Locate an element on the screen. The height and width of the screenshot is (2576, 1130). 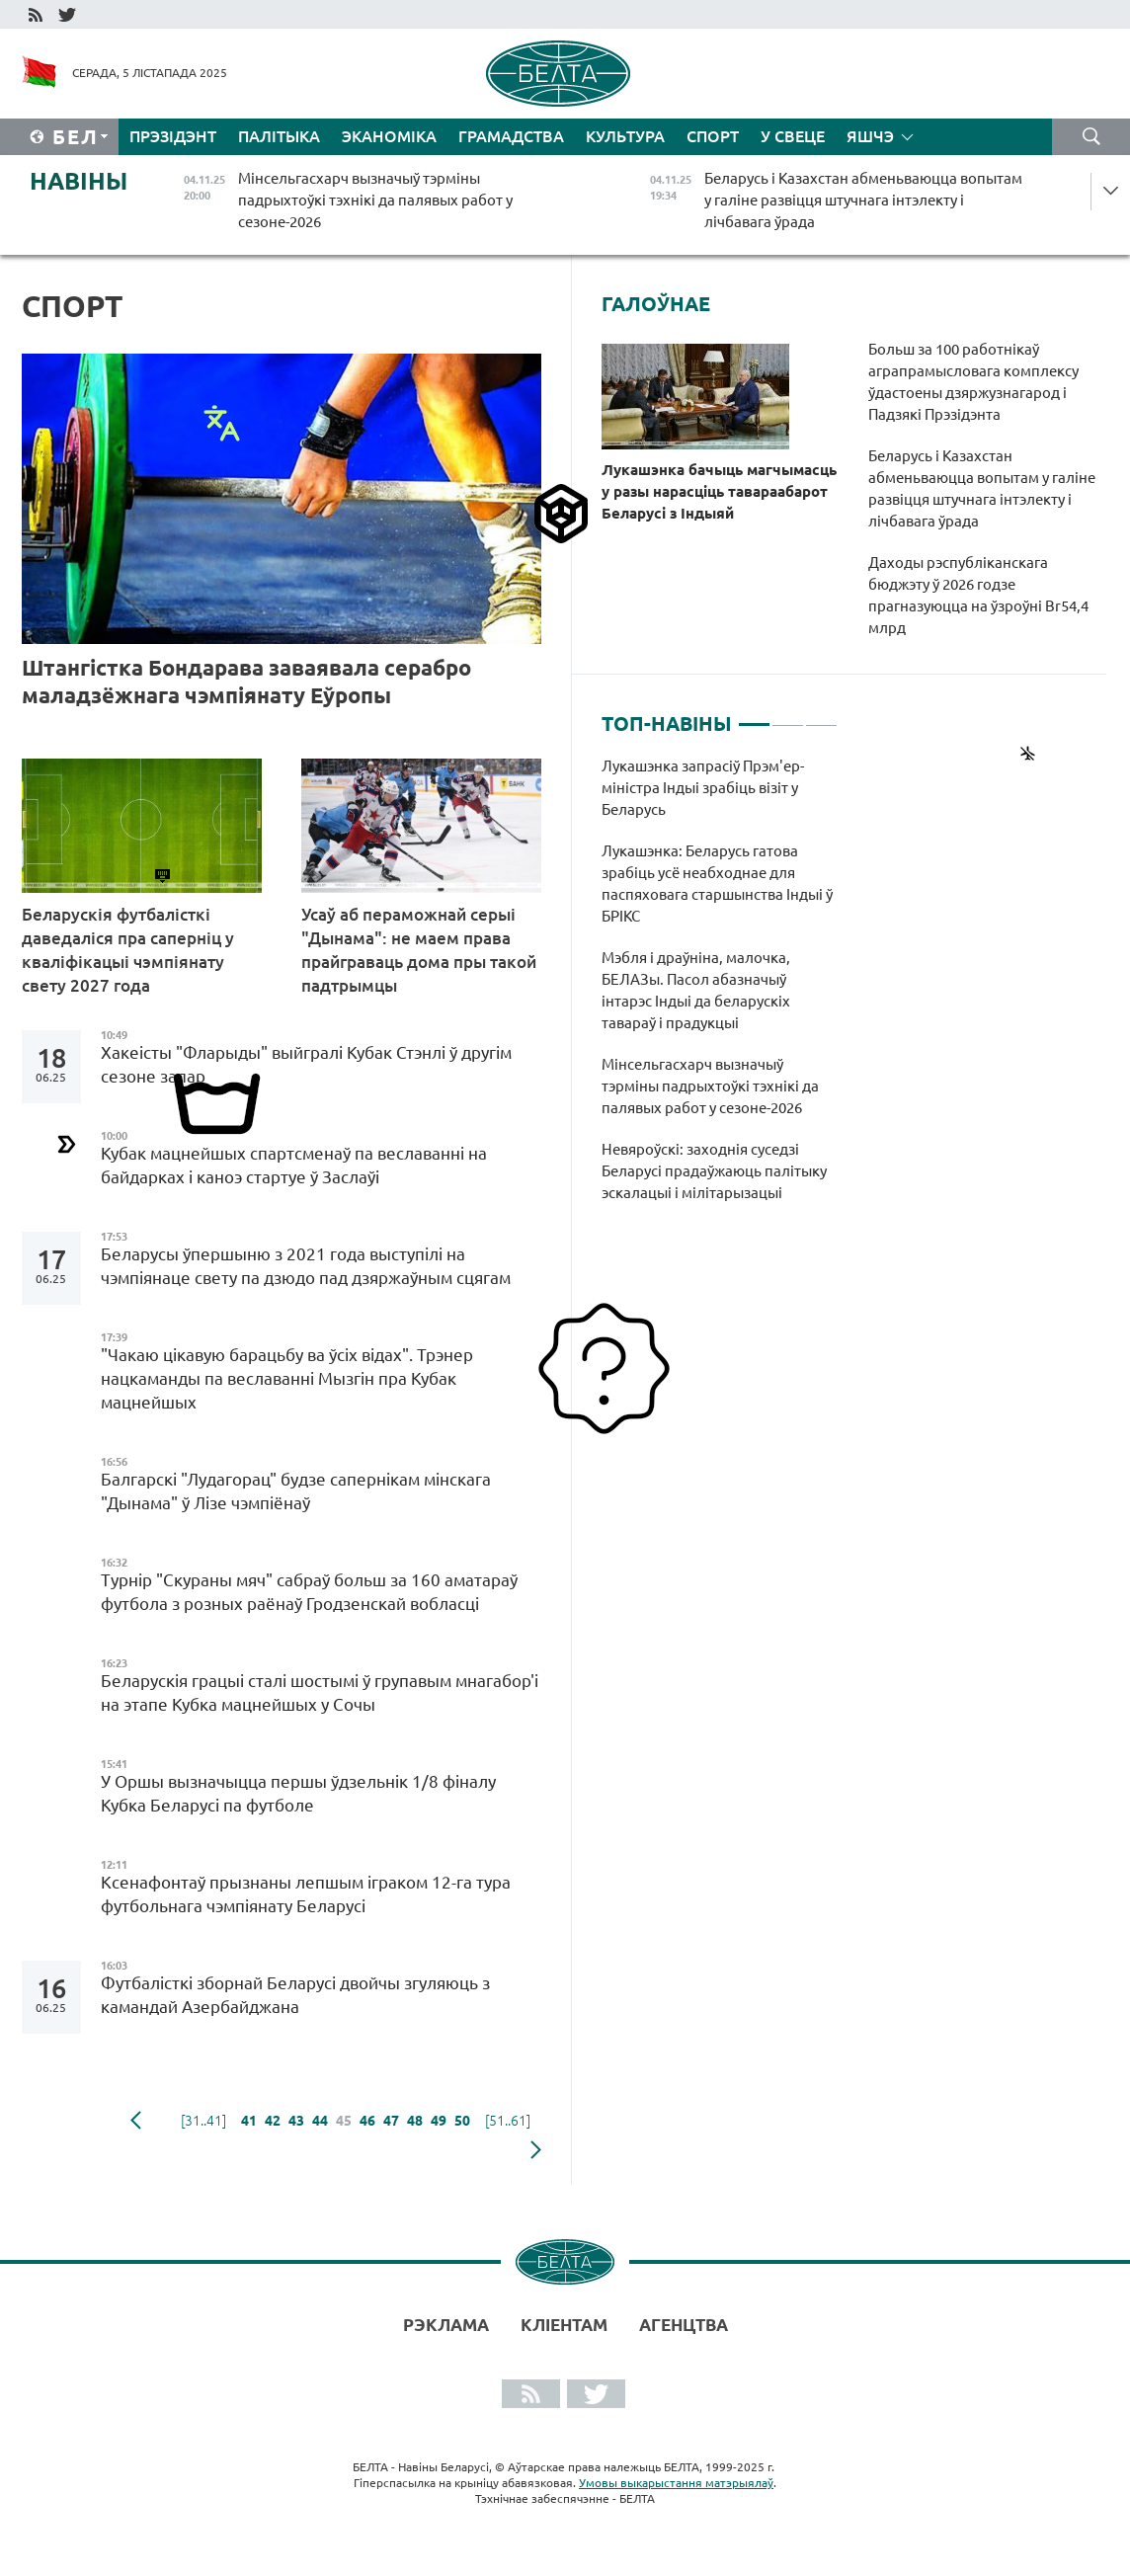
view 3d model or object is located at coordinates (561, 514).